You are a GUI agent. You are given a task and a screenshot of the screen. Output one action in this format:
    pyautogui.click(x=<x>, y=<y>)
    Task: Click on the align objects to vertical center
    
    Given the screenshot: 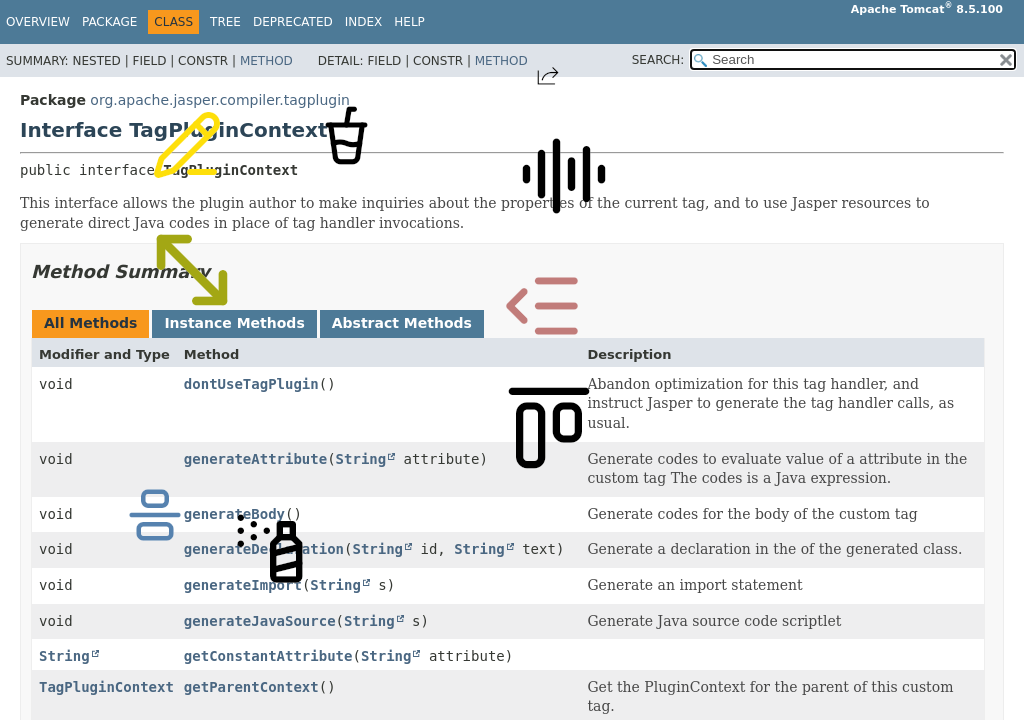 What is the action you would take?
    pyautogui.click(x=155, y=515)
    